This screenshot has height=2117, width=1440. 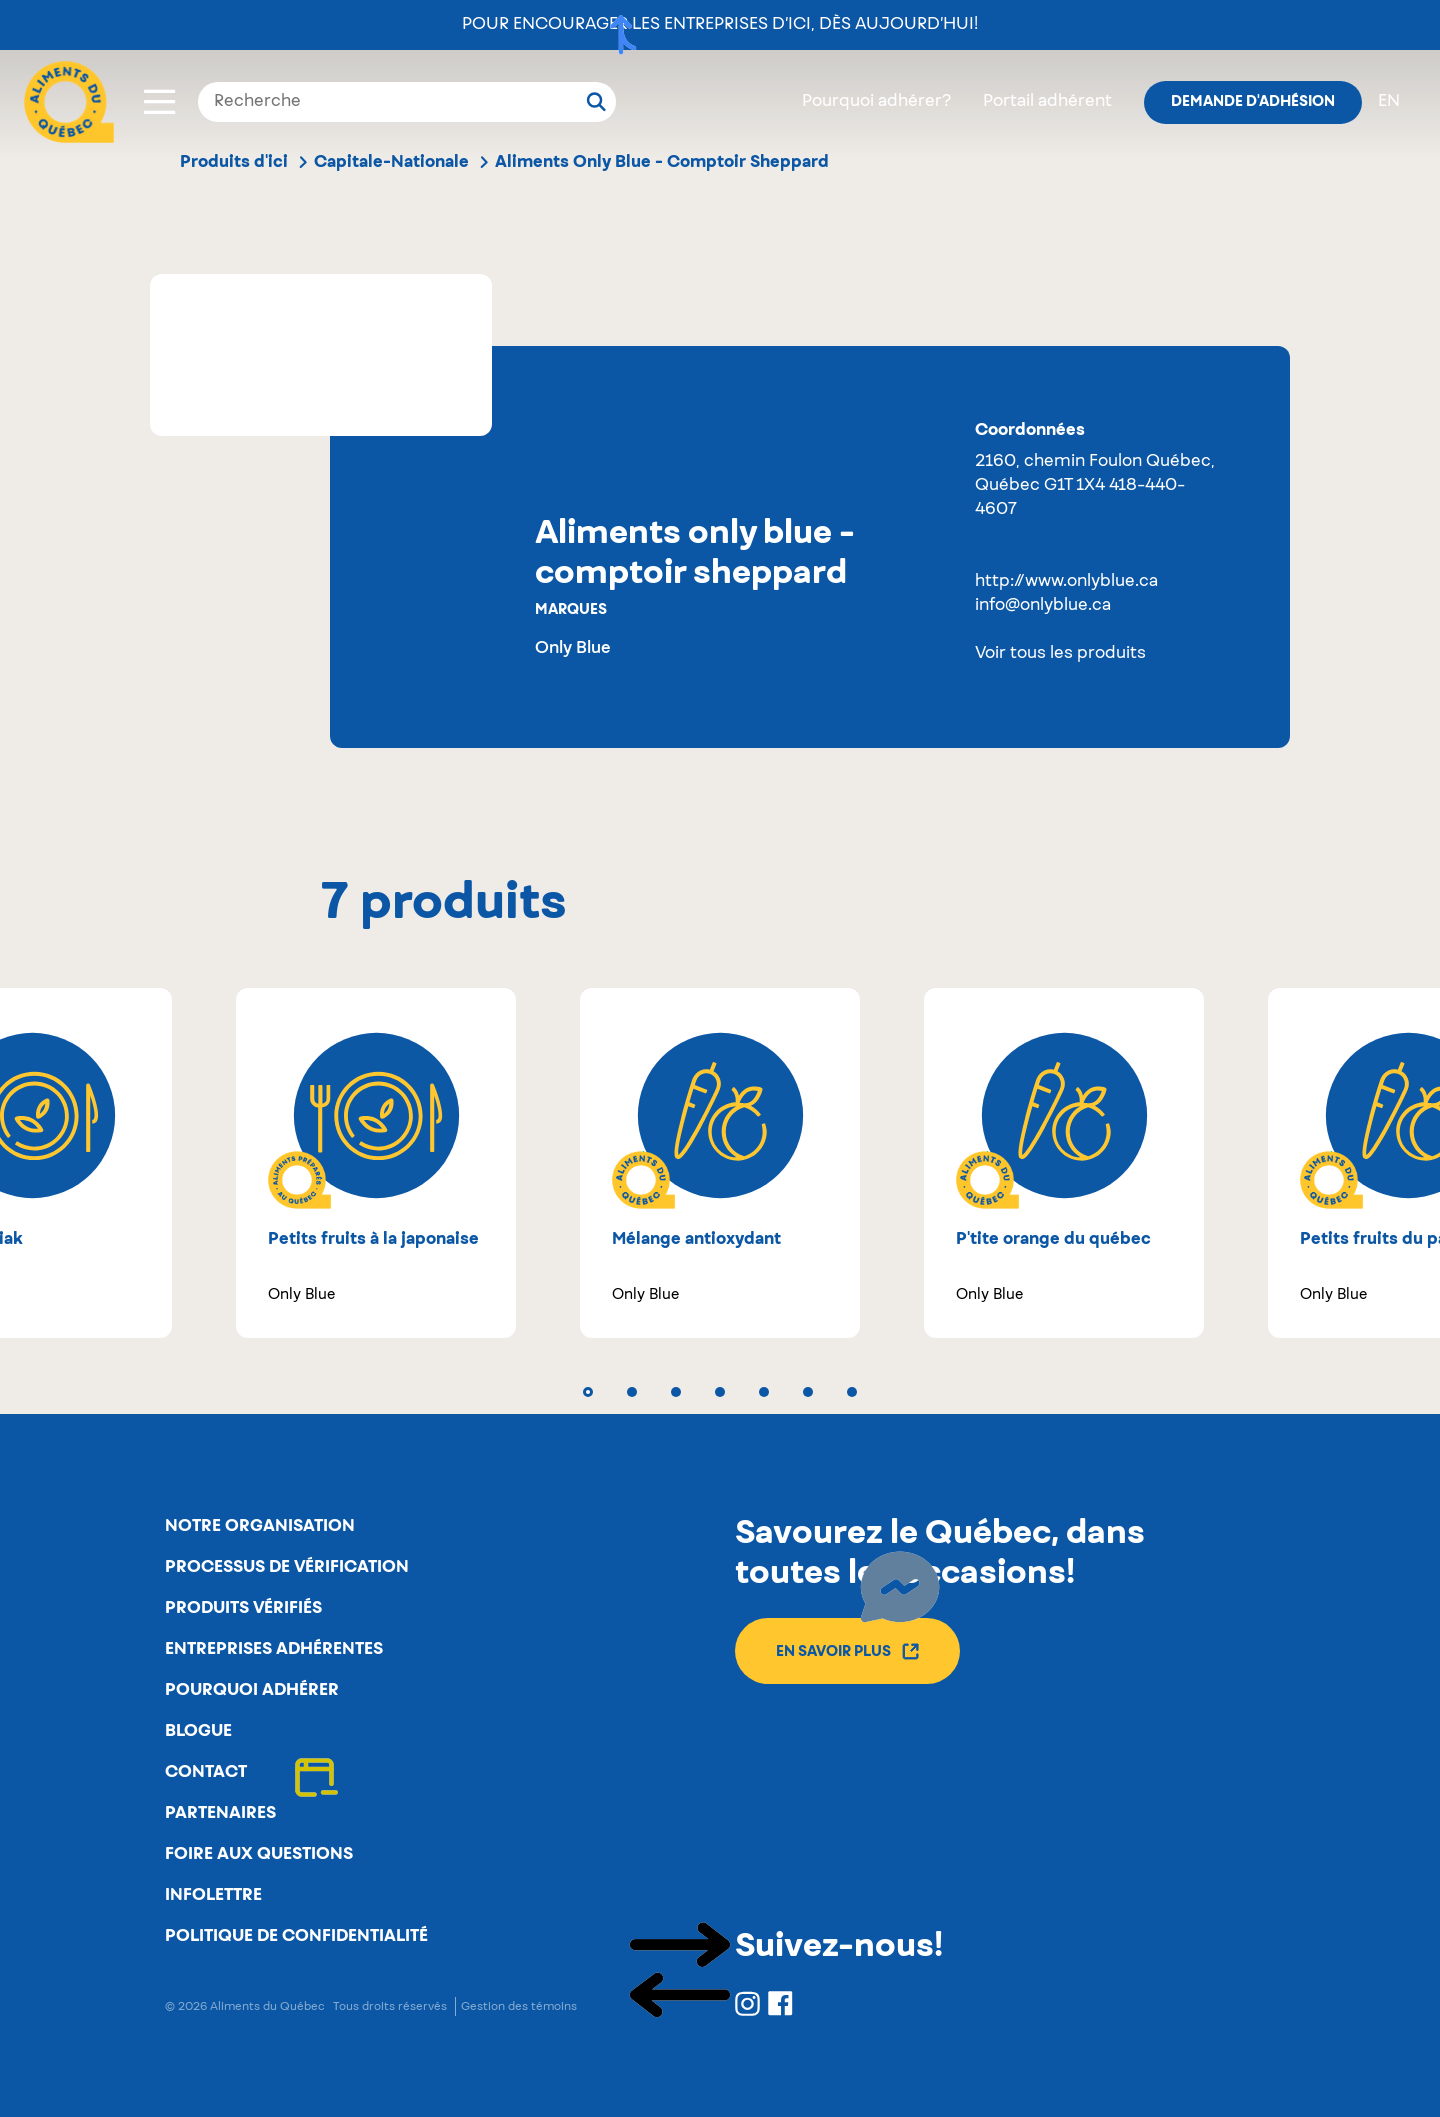 What do you see at coordinates (621, 35) in the screenshot?
I see `merge lanes or paths to the right` at bounding box center [621, 35].